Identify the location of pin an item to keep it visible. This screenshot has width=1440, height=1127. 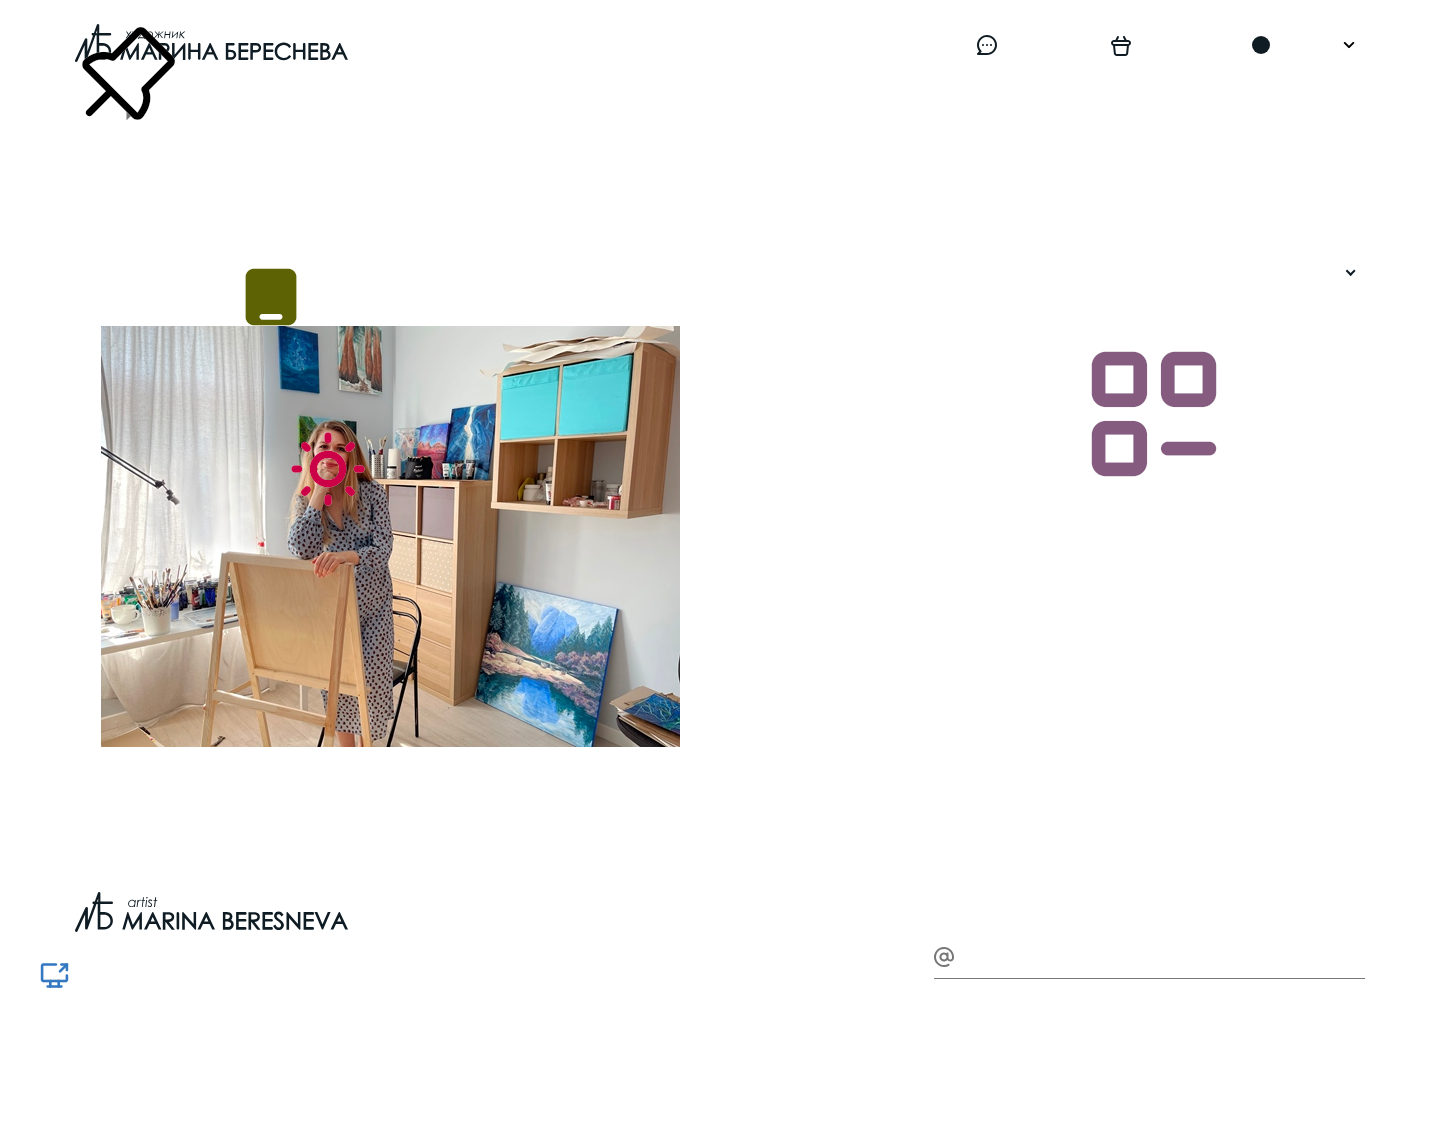
(125, 77).